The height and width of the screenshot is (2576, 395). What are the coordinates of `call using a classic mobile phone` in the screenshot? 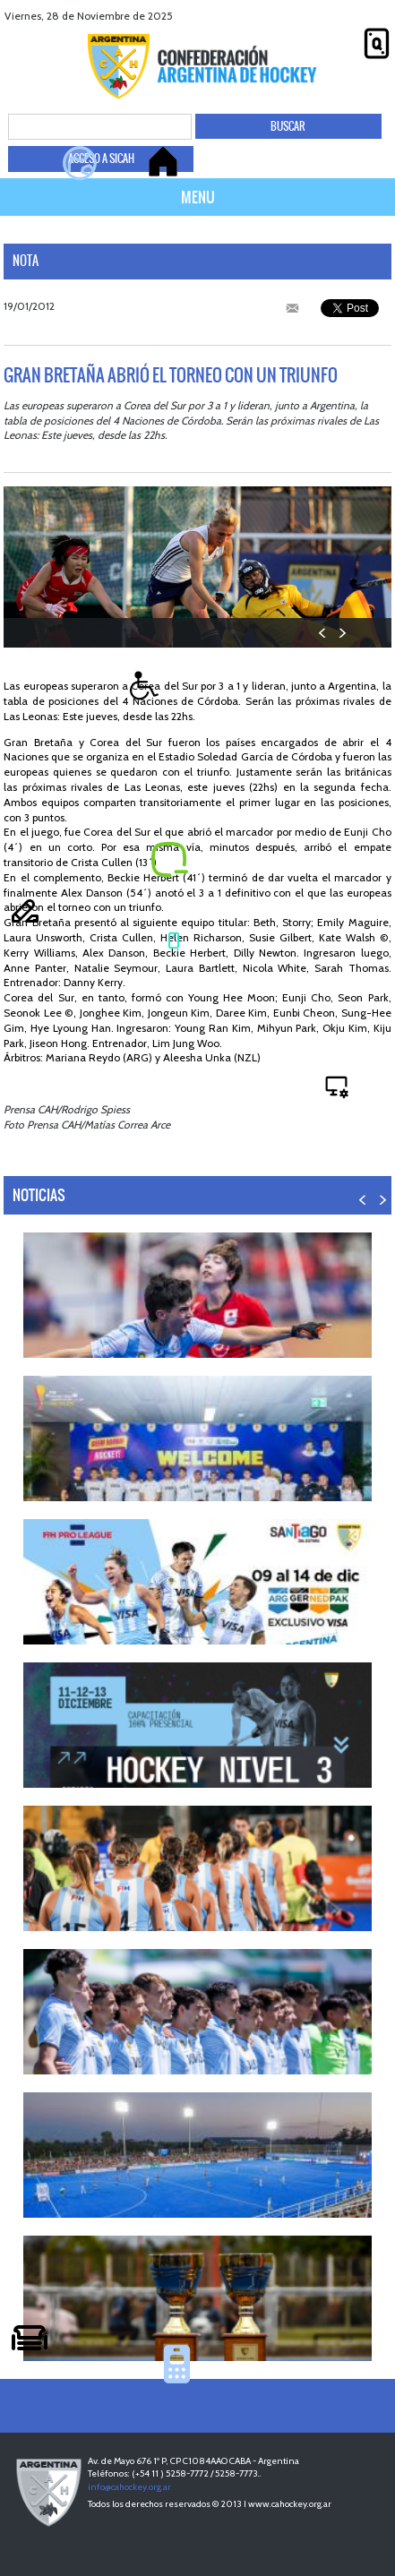 It's located at (176, 2364).